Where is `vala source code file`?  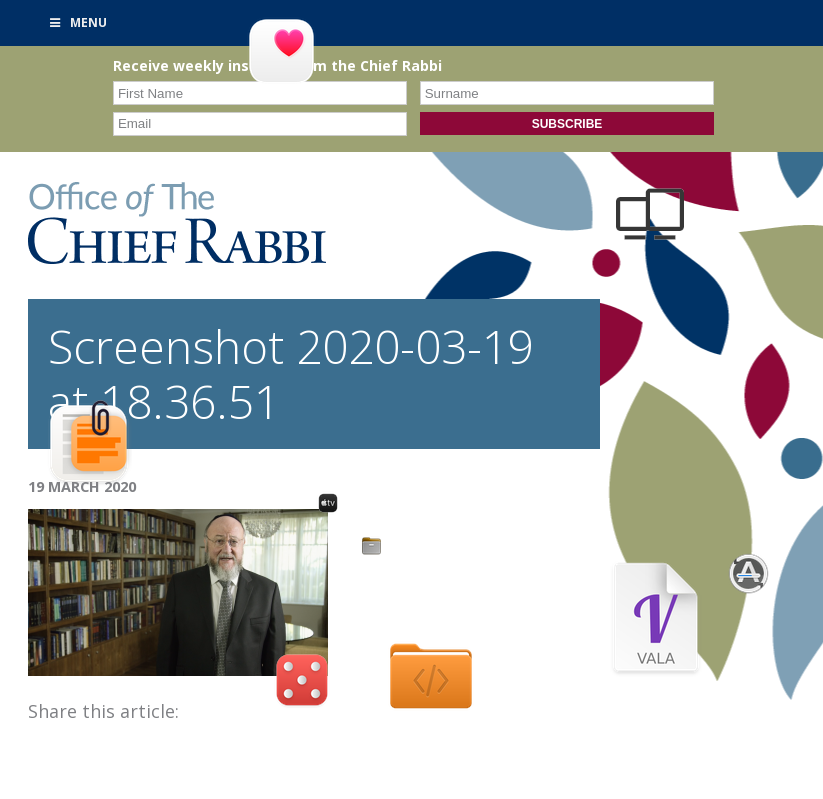 vala source code file is located at coordinates (656, 619).